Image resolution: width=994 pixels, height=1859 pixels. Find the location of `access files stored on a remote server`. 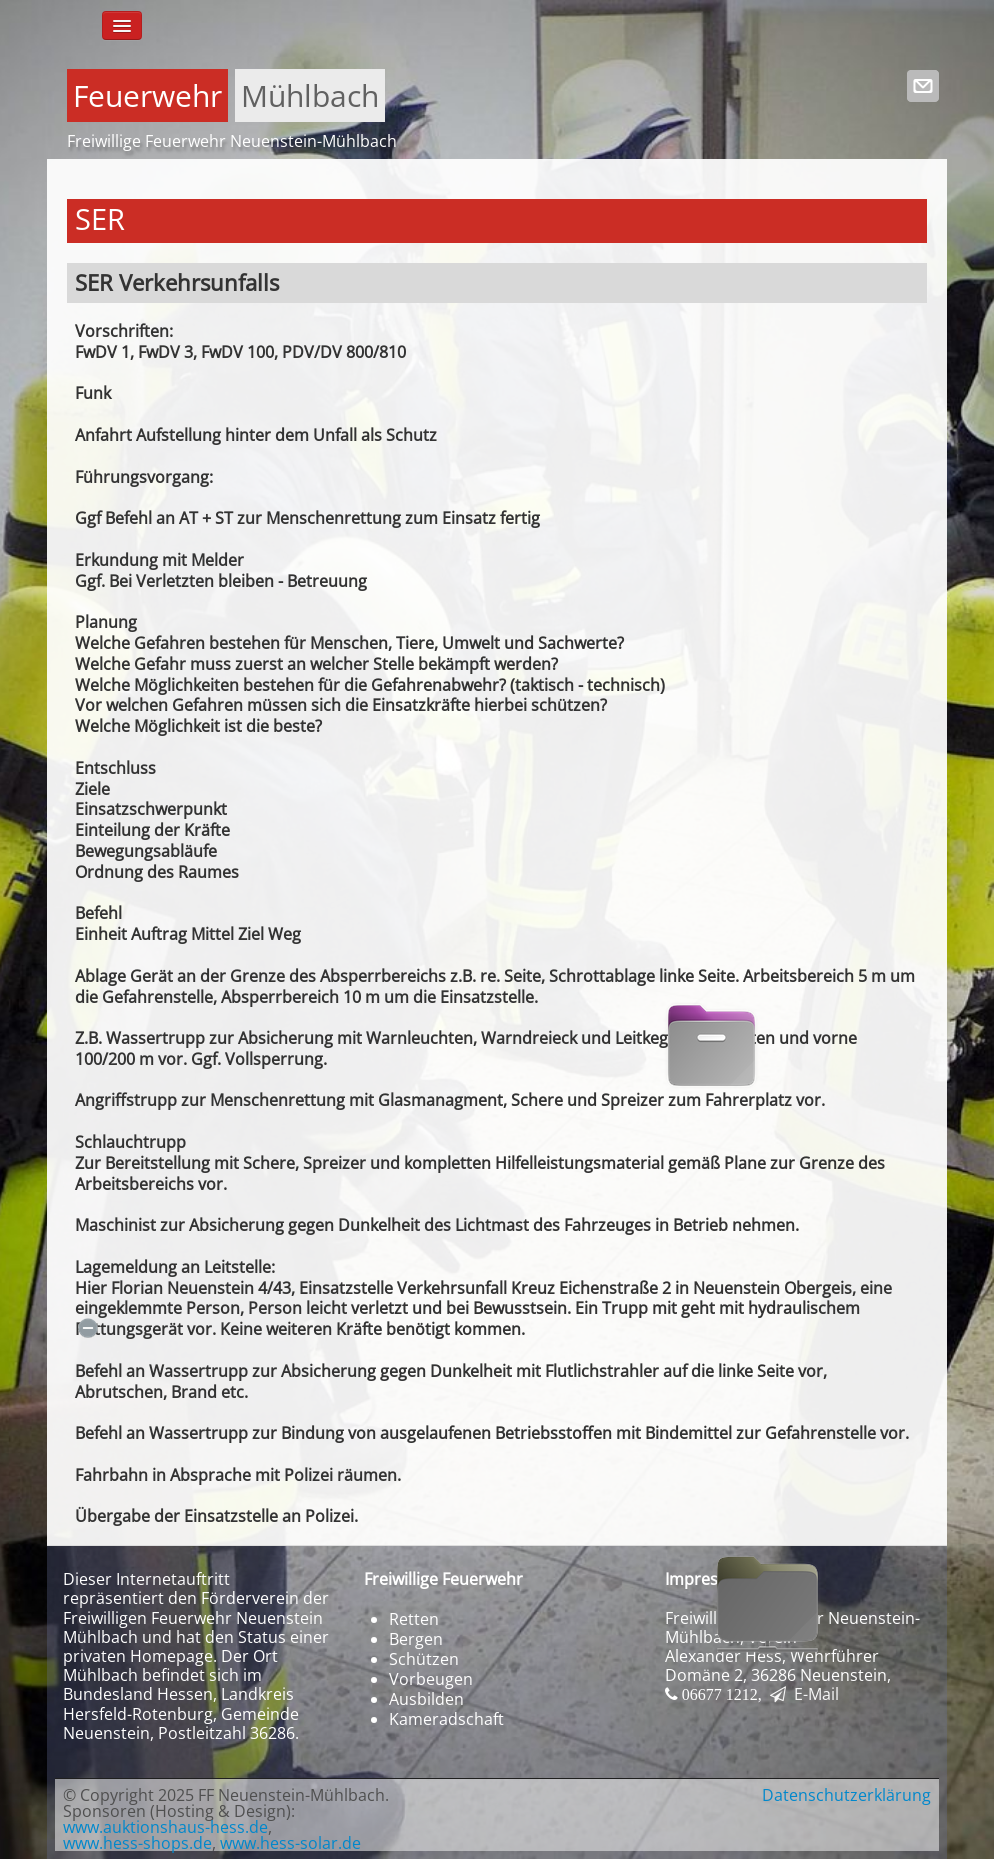

access files stored on a remote server is located at coordinates (767, 1603).